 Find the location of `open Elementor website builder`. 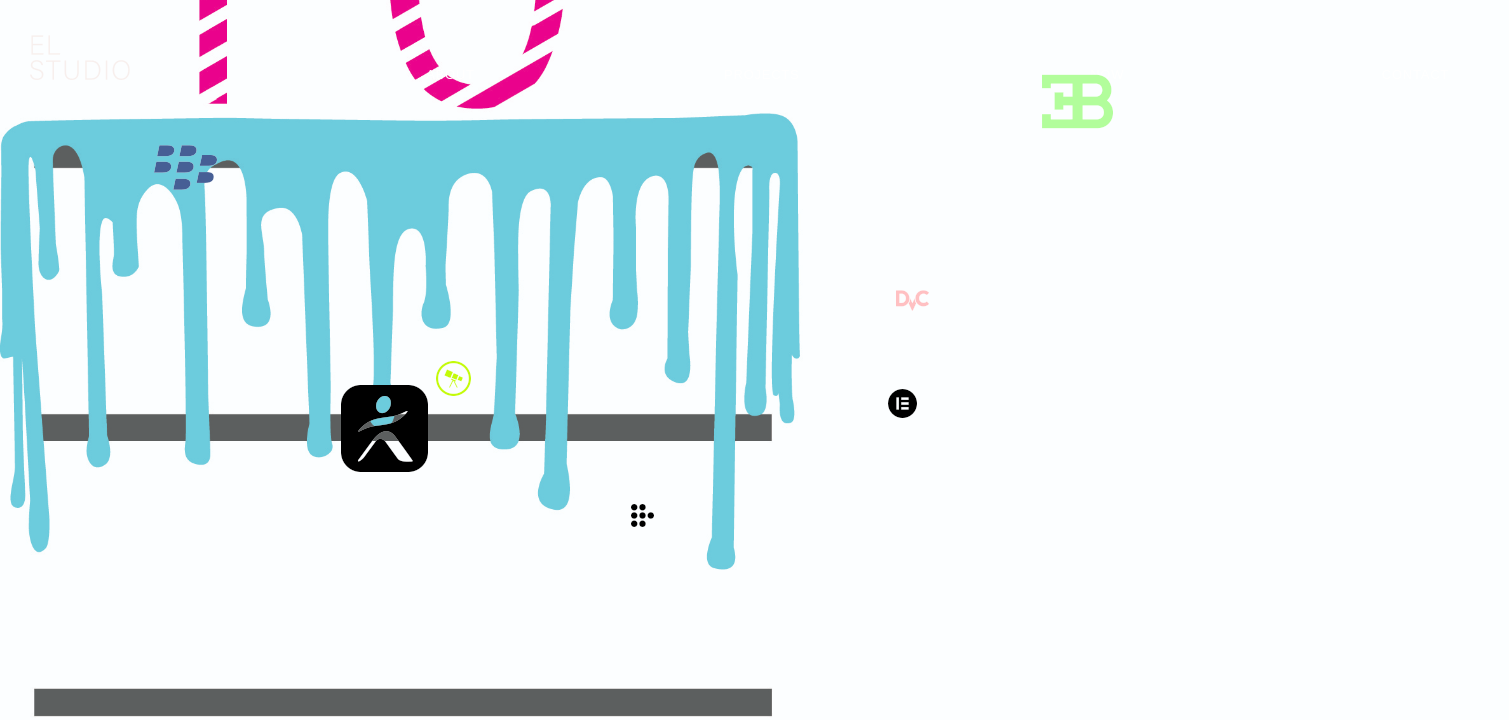

open Elementor website builder is located at coordinates (902, 403).